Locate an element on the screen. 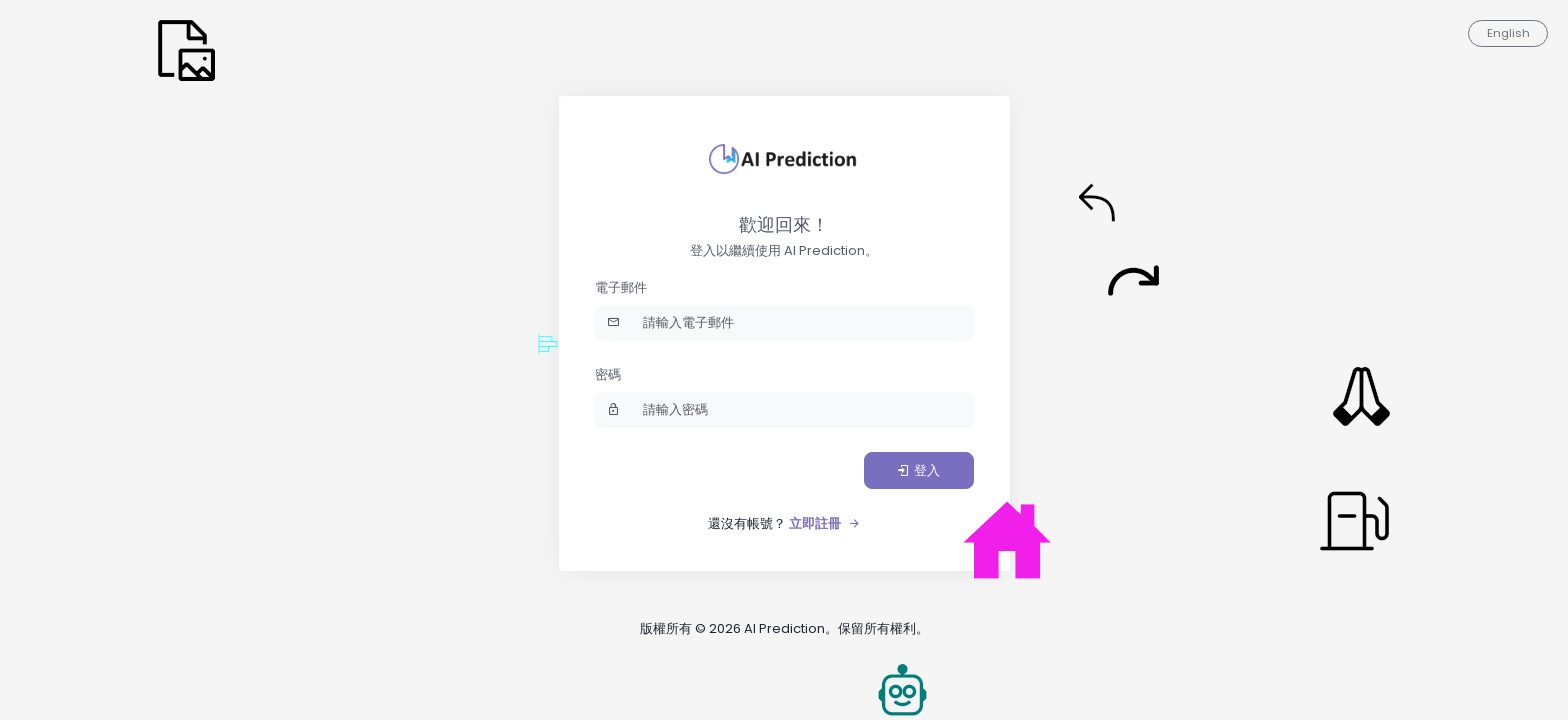 The height and width of the screenshot is (720, 1568). reply to a message or comment is located at coordinates (1096, 201).